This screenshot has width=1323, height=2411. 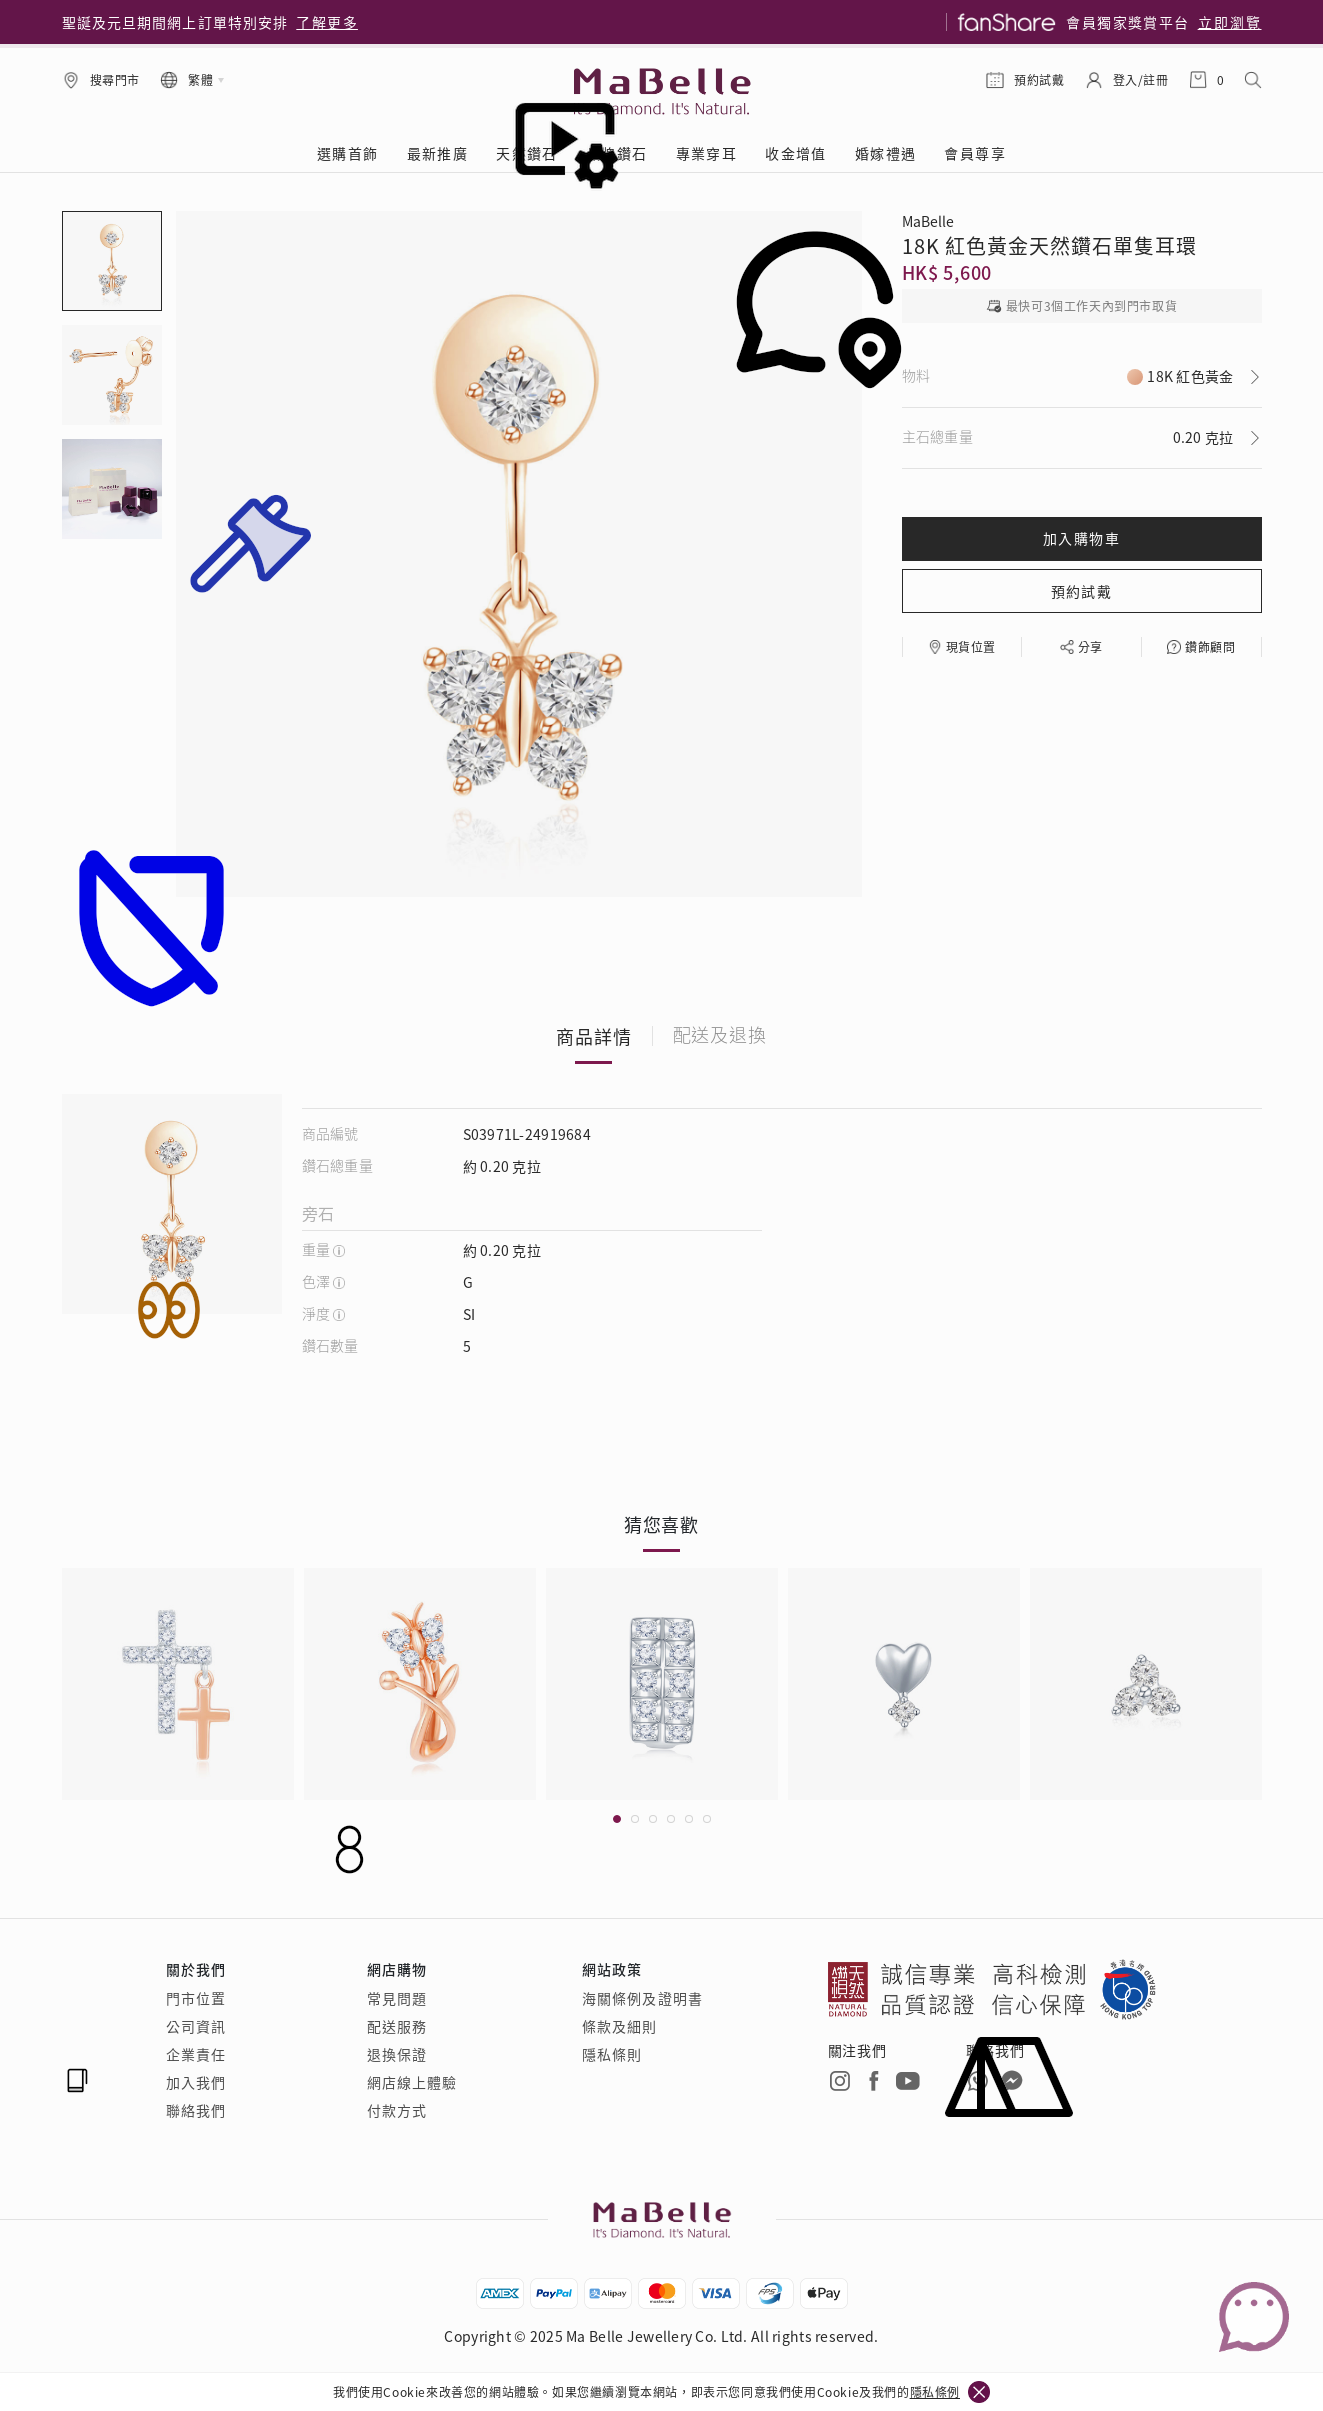 What do you see at coordinates (250, 547) in the screenshot?
I see `access crafting or building tools` at bounding box center [250, 547].